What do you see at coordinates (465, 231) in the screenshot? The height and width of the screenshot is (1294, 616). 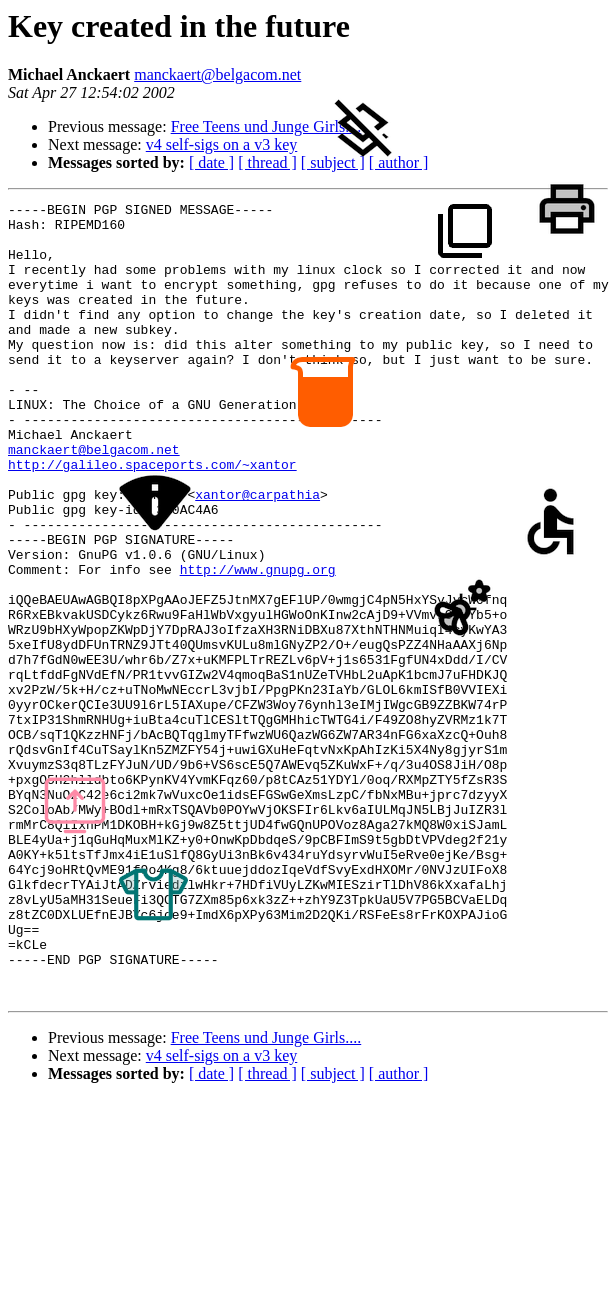 I see `indicates no filter is applied` at bounding box center [465, 231].